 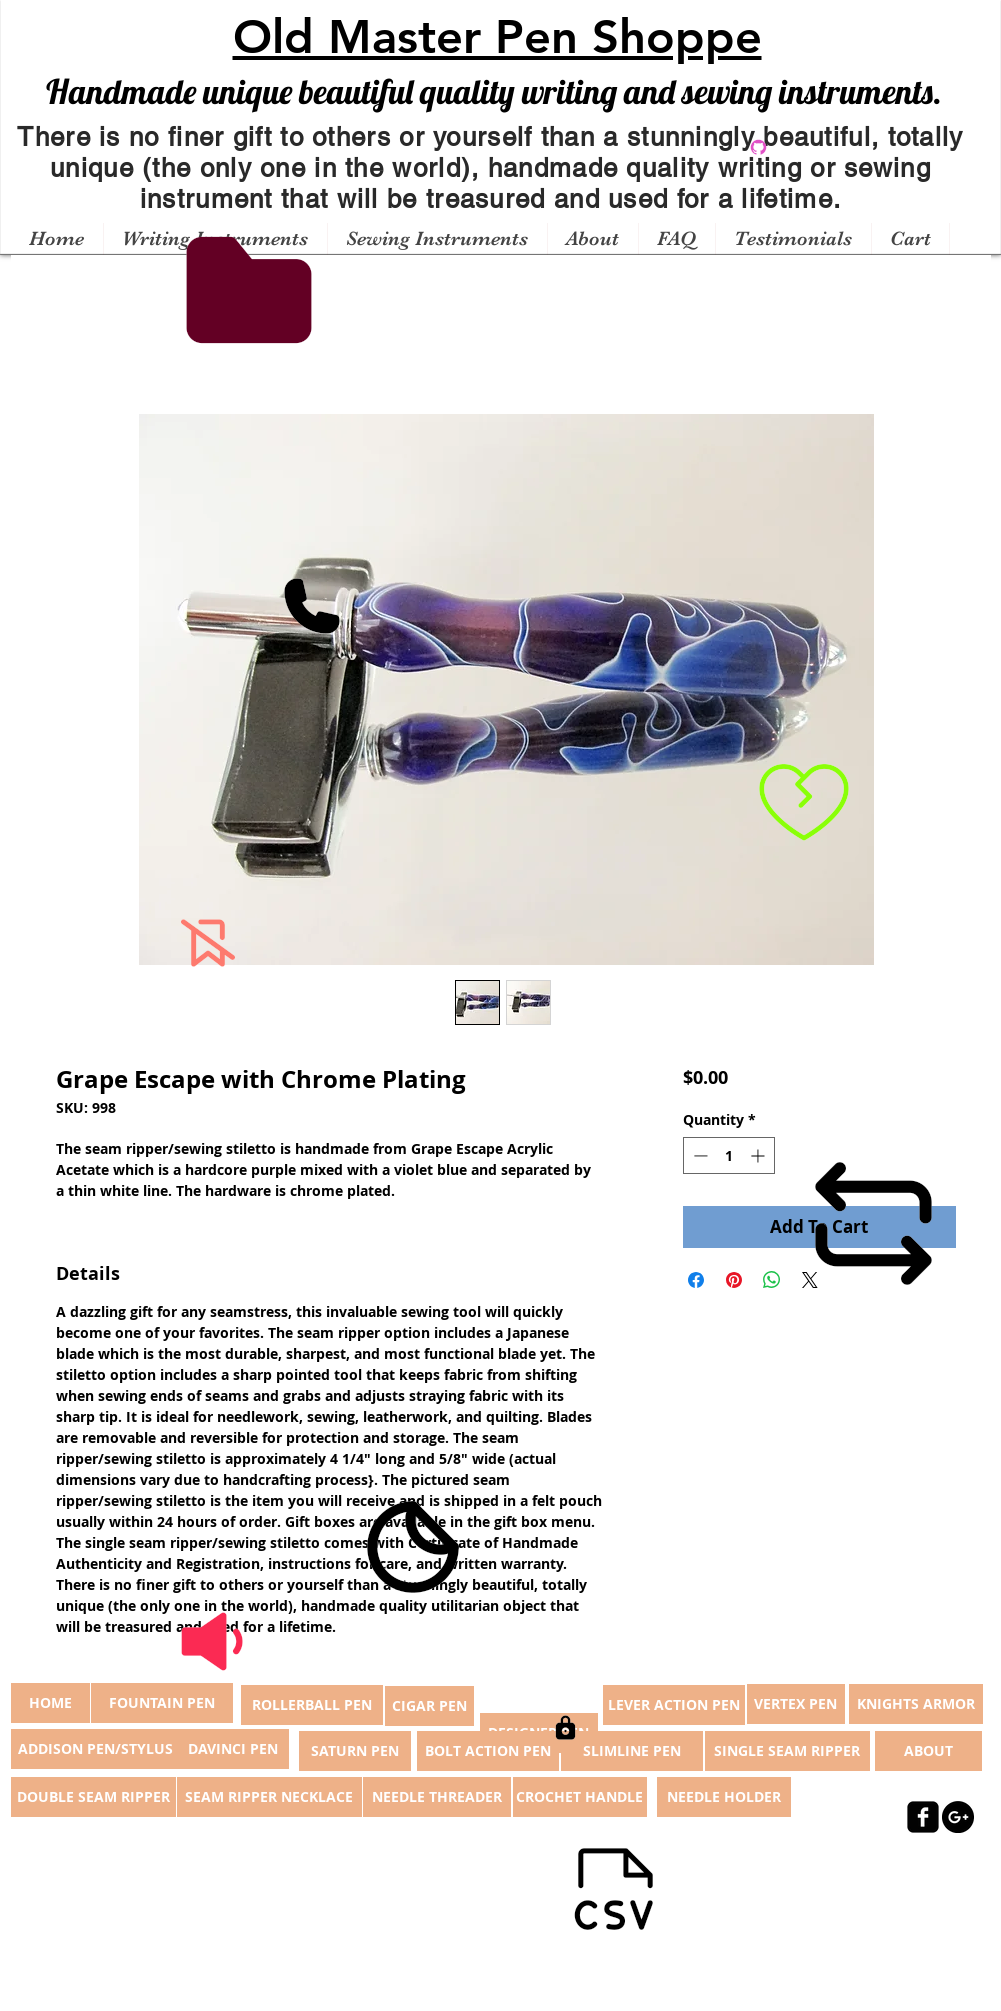 What do you see at coordinates (615, 1892) in the screenshot?
I see `open or view a CSV file` at bounding box center [615, 1892].